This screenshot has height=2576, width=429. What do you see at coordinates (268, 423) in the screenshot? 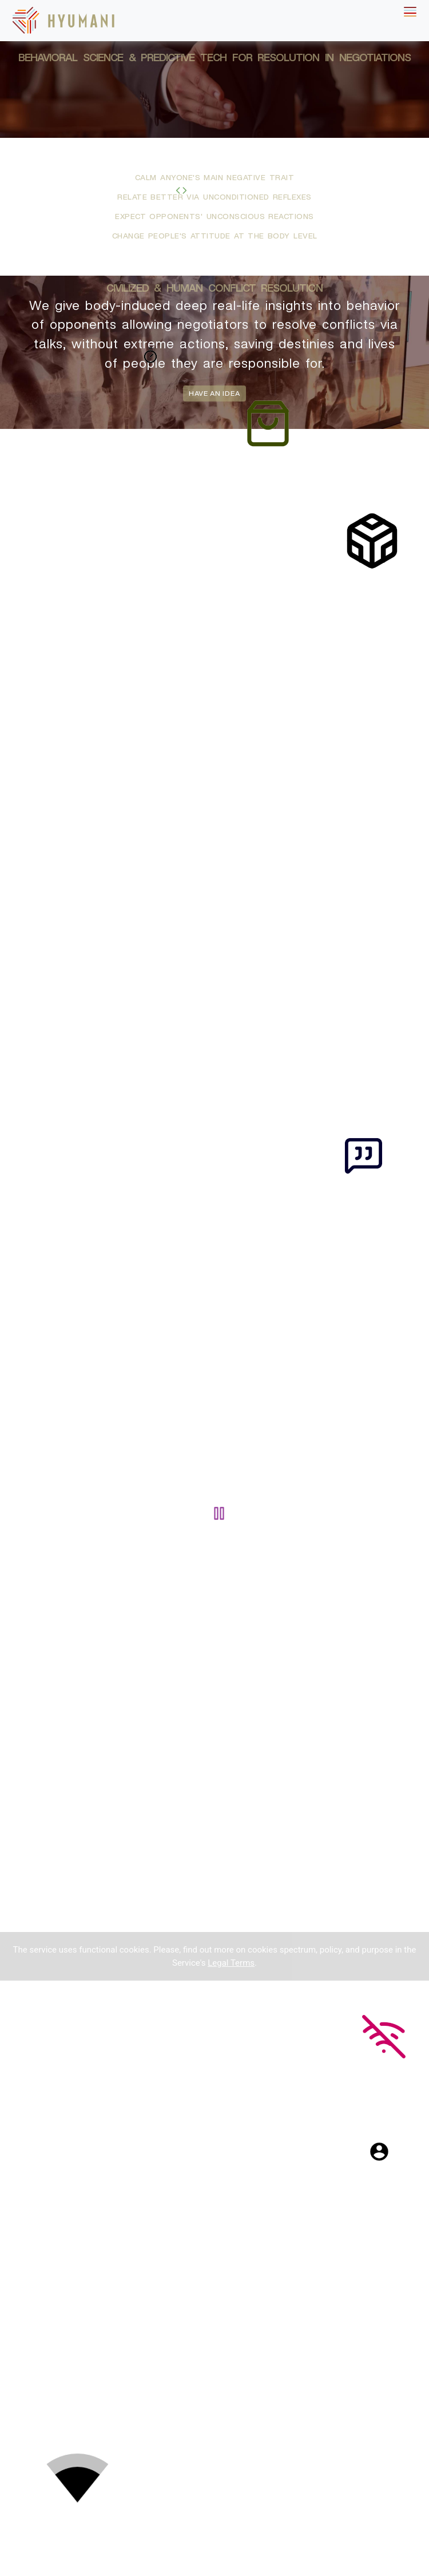
I see `view your shopping cart` at bounding box center [268, 423].